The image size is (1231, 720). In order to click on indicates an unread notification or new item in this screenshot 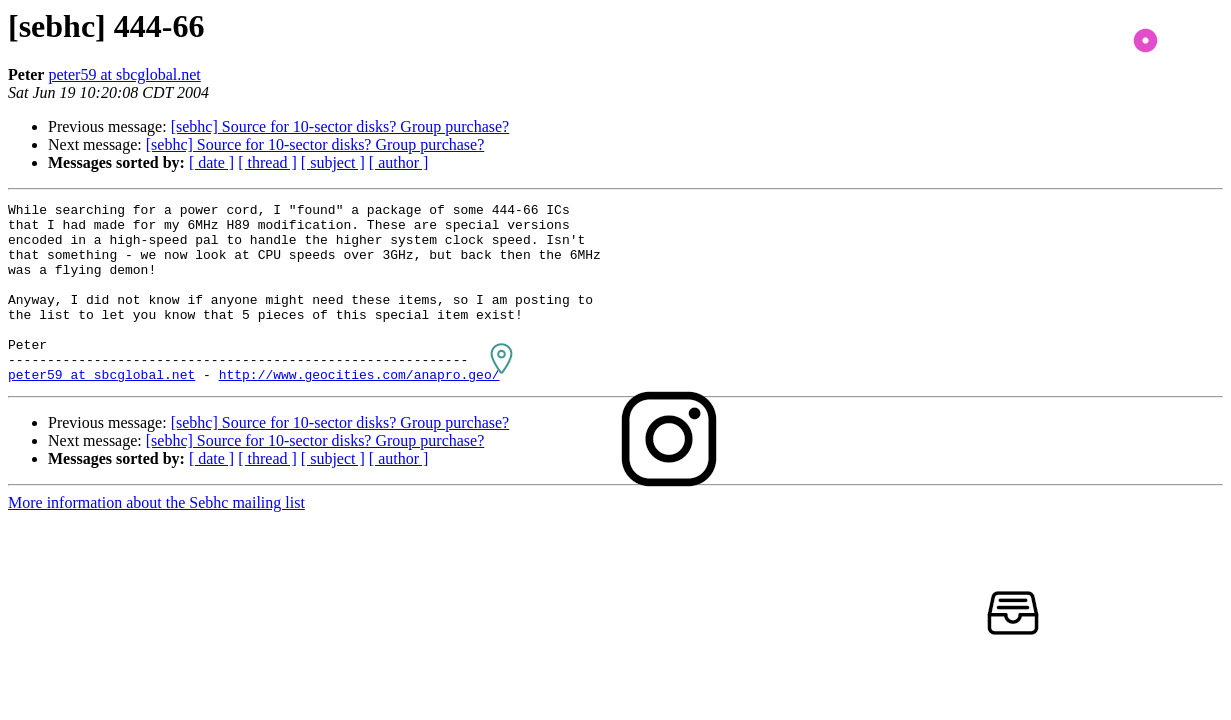, I will do `click(1145, 40)`.